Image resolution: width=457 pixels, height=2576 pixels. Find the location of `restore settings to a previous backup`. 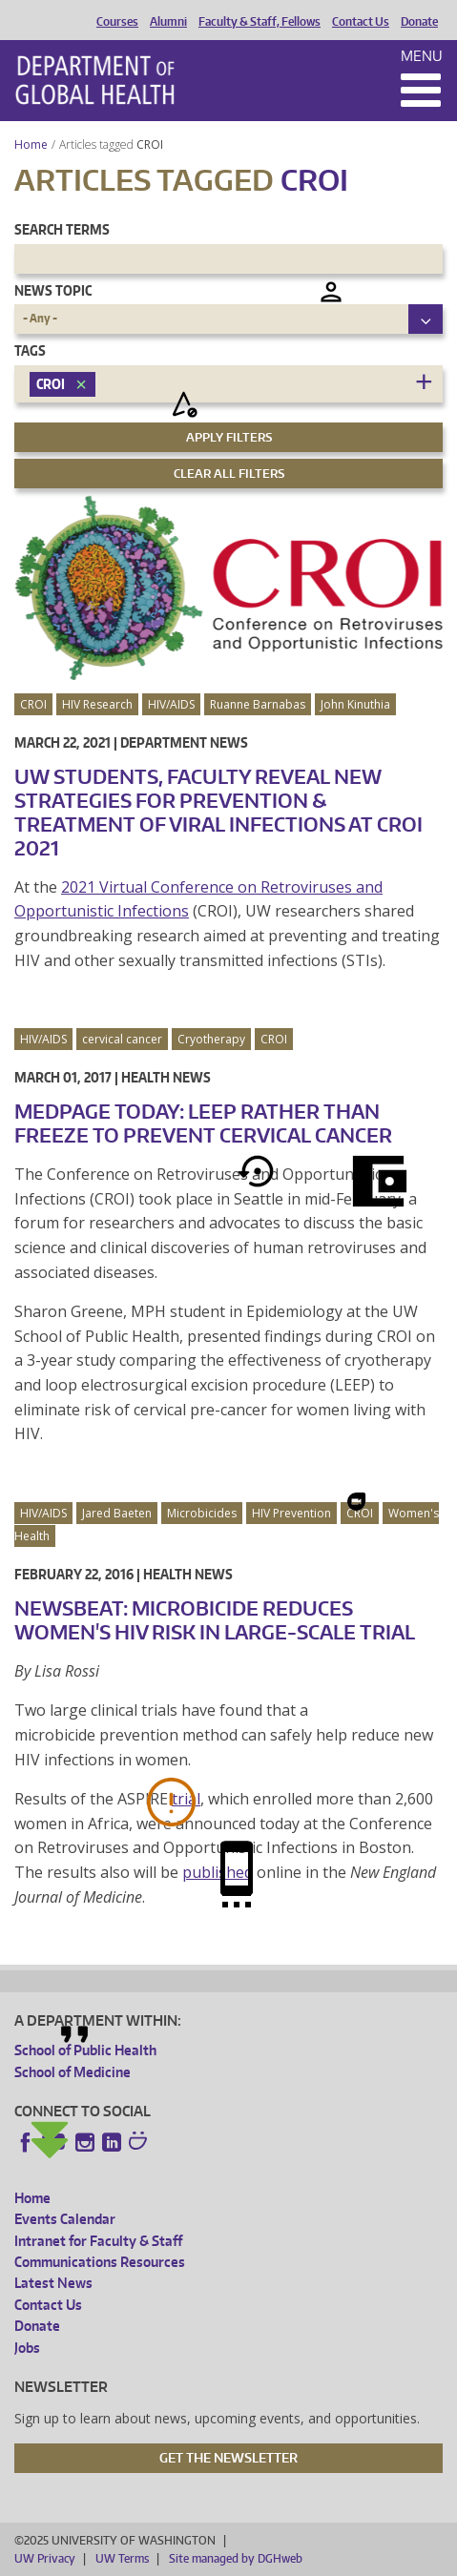

restore settings to a previous backup is located at coordinates (258, 1171).